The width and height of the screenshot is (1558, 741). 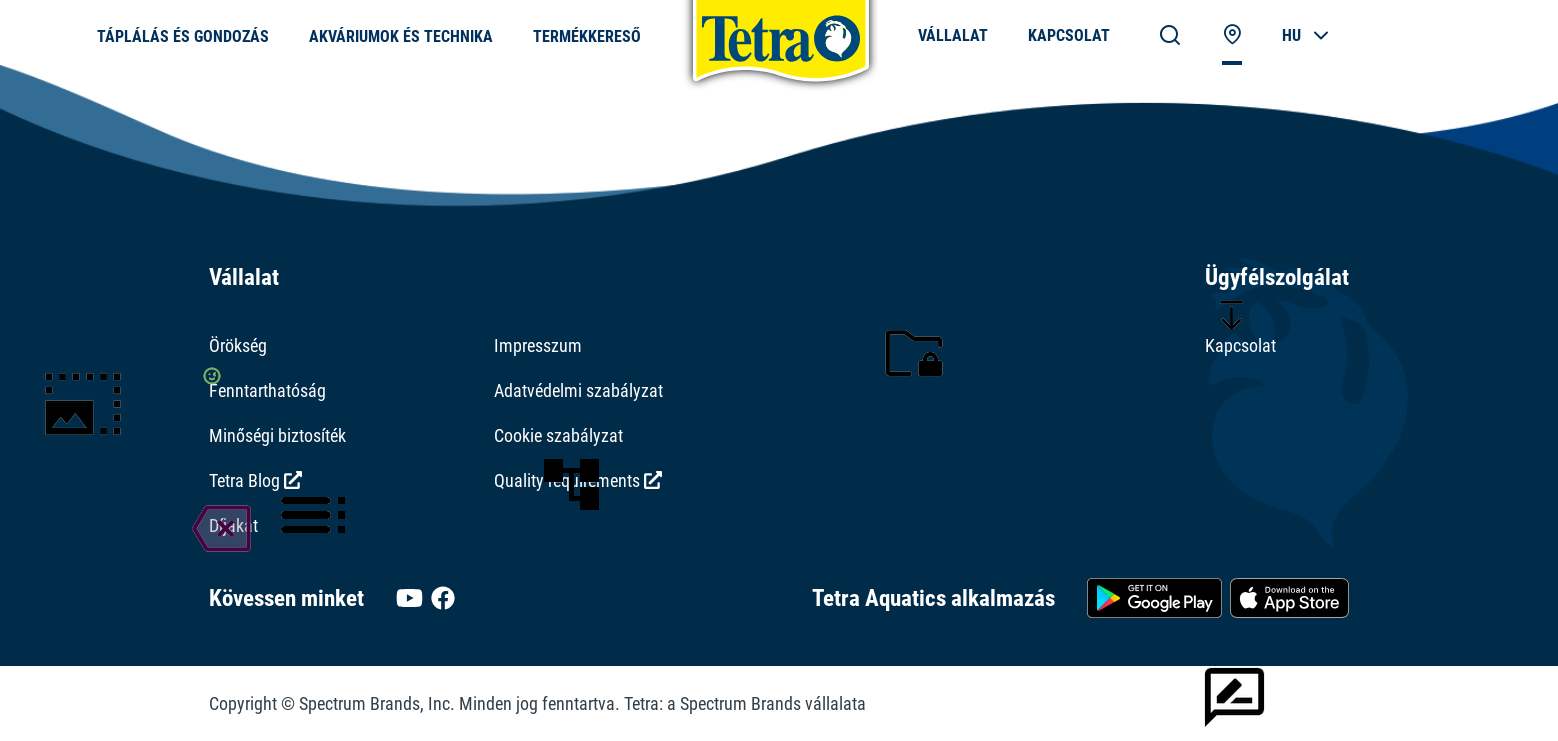 What do you see at coordinates (914, 352) in the screenshot?
I see `access a password-protected folder` at bounding box center [914, 352].